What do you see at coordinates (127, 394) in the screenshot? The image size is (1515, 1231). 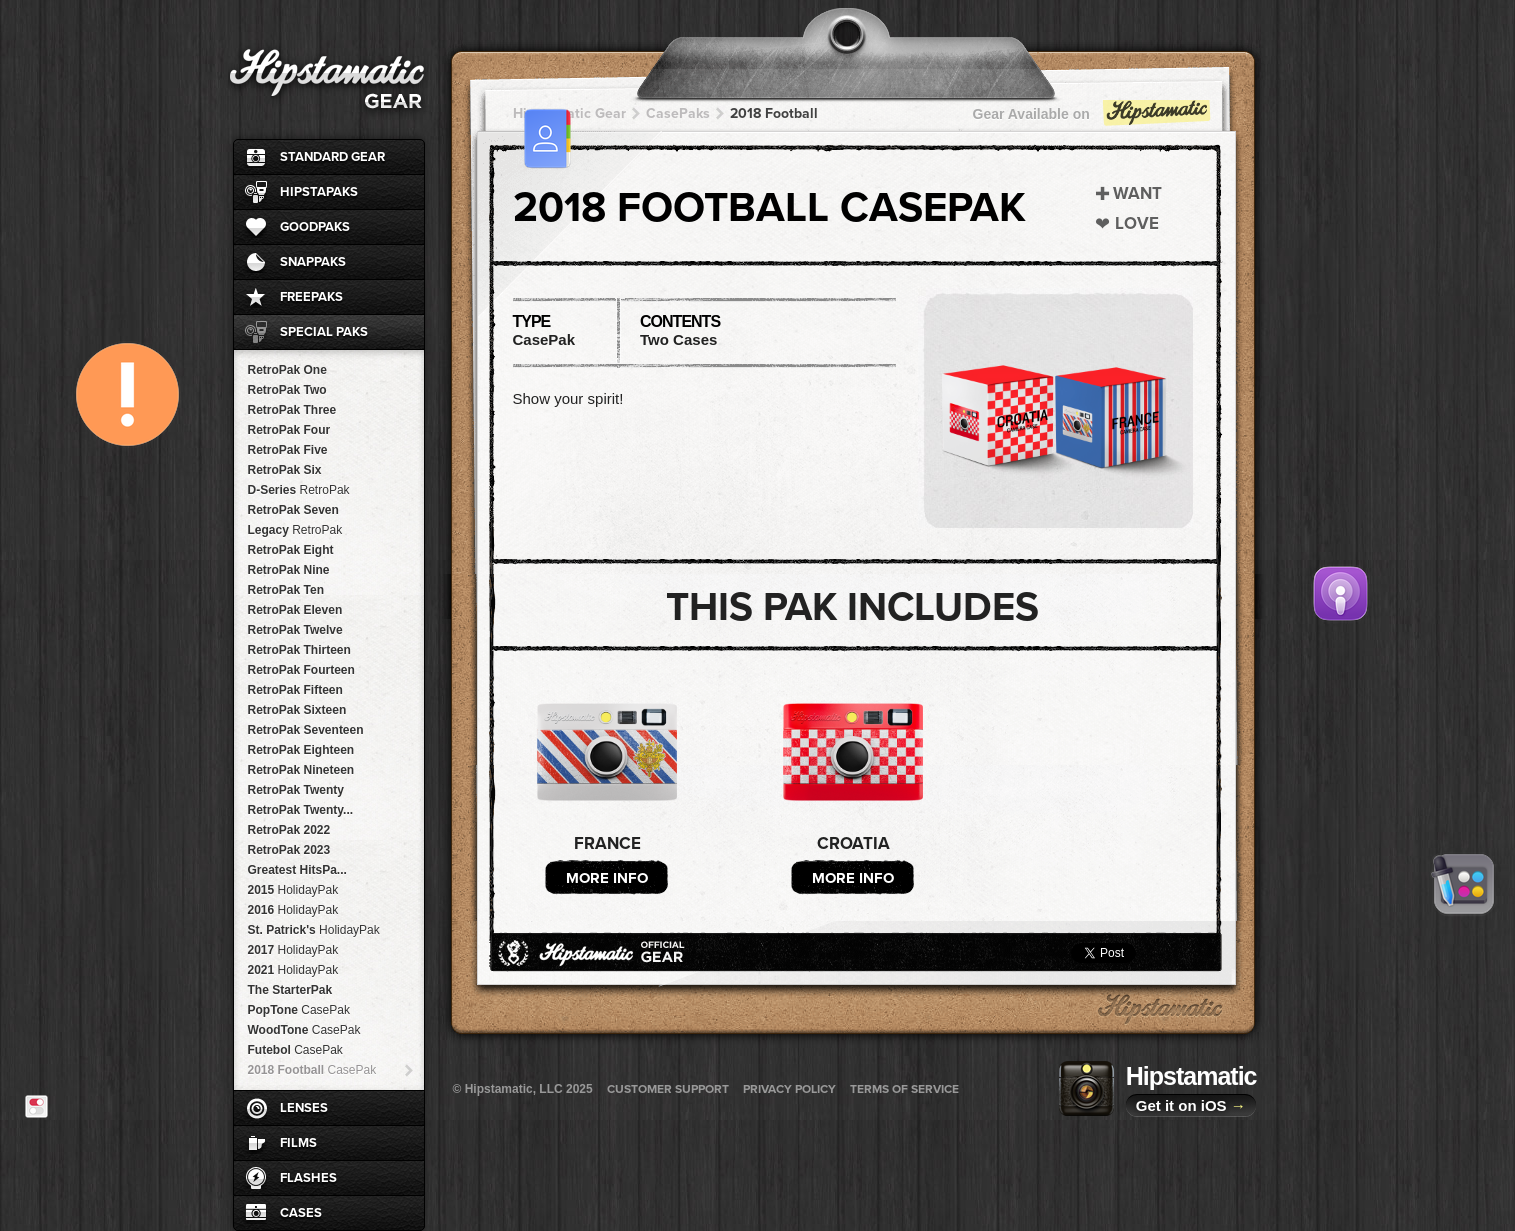 I see `indicates locally modified file not yet staged for commit` at bounding box center [127, 394].